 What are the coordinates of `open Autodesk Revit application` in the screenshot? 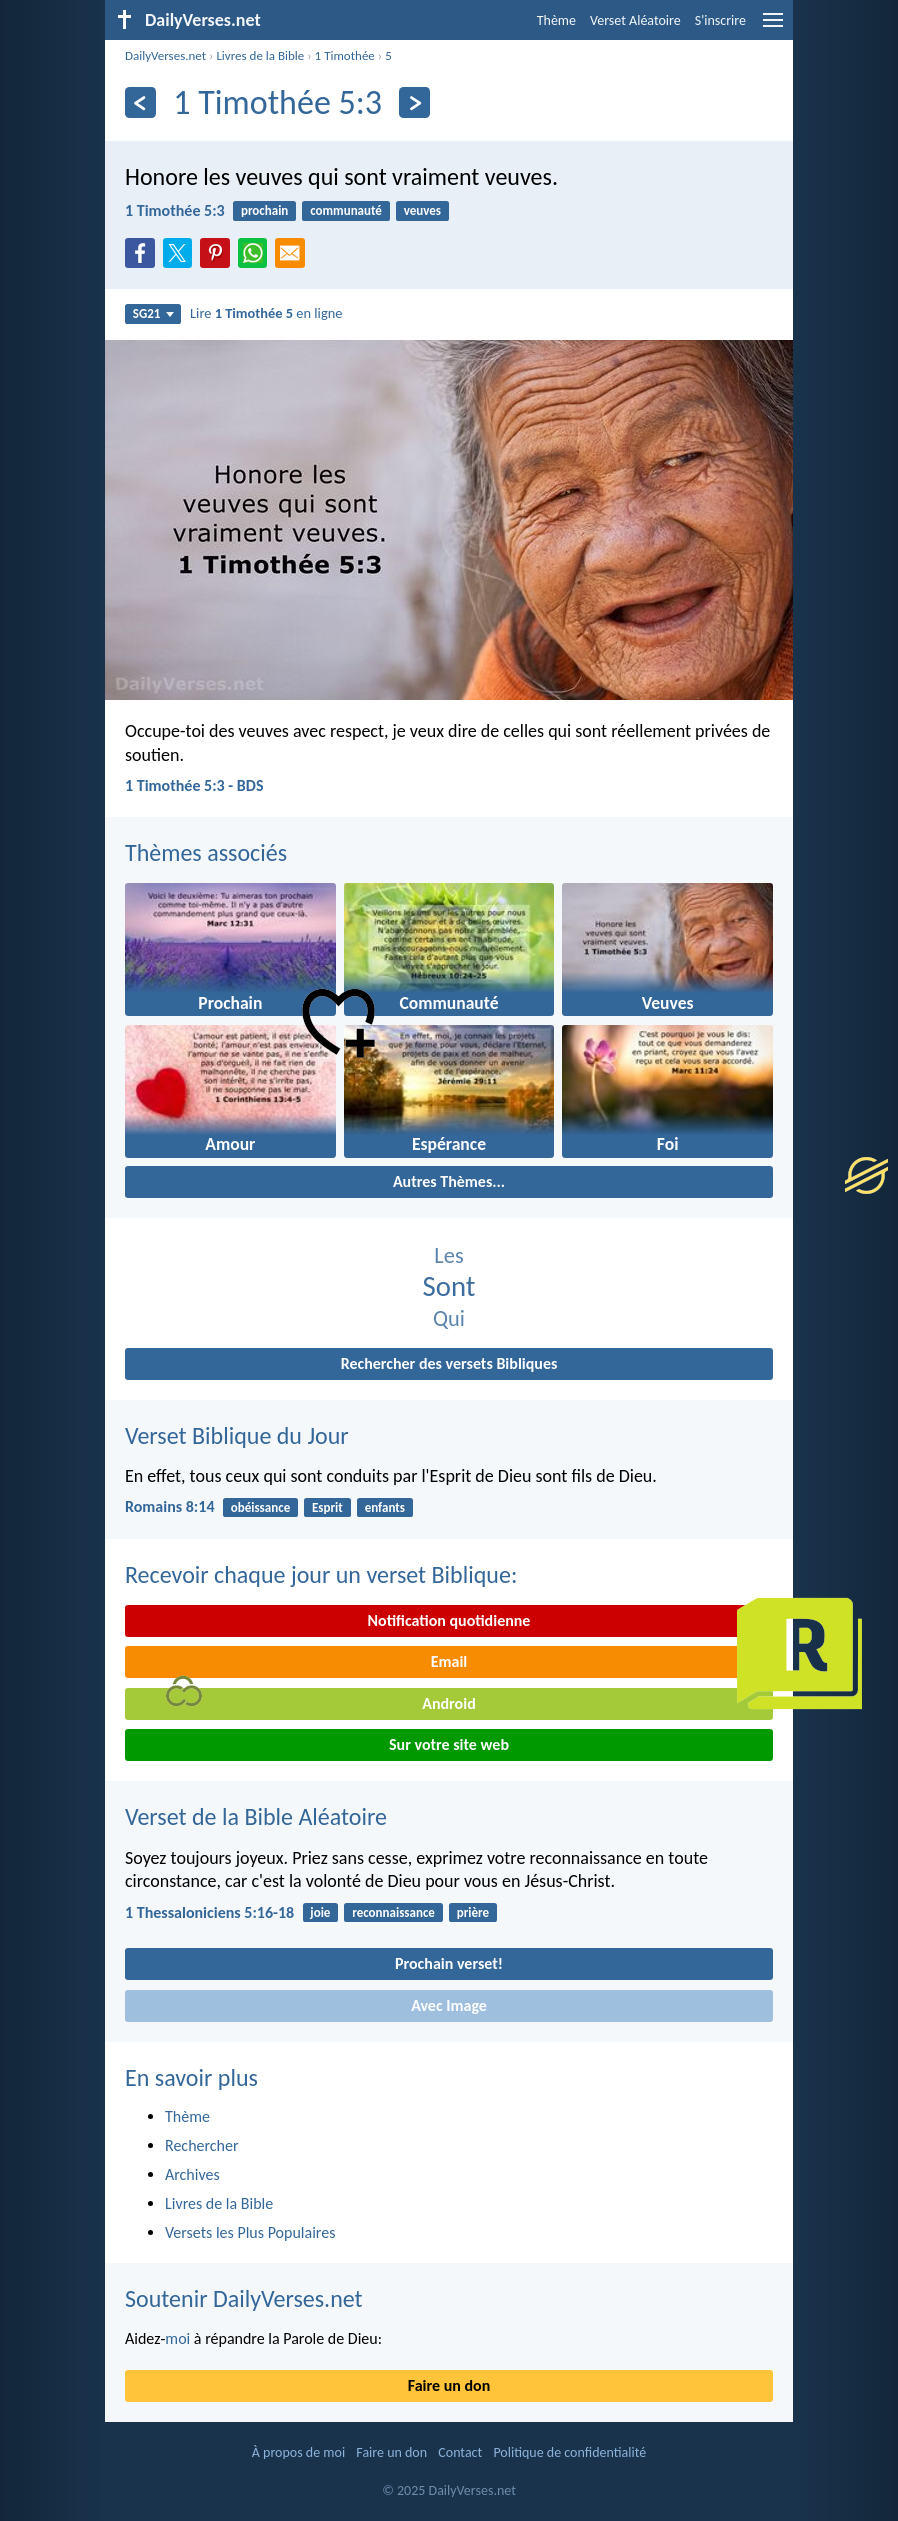 It's located at (799, 1653).